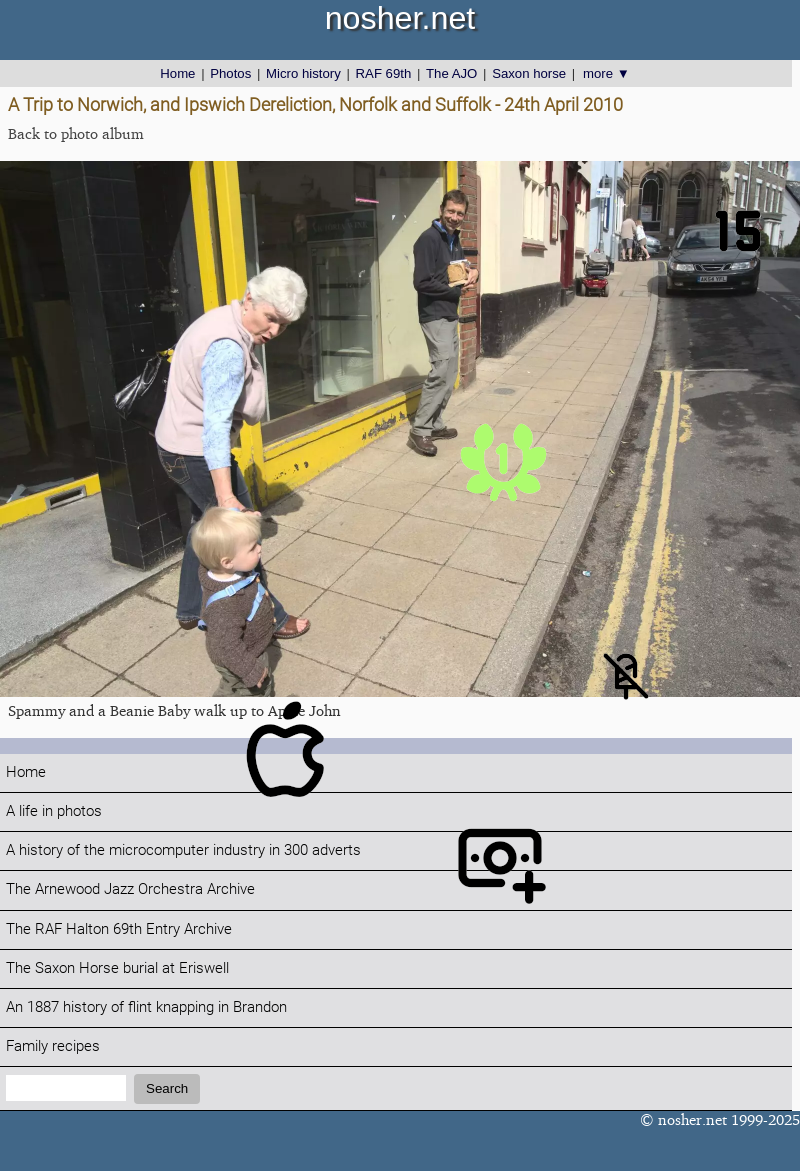 The height and width of the screenshot is (1171, 800). Describe the element at coordinates (626, 676) in the screenshot. I see `ice cream unavailable or sold out` at that location.